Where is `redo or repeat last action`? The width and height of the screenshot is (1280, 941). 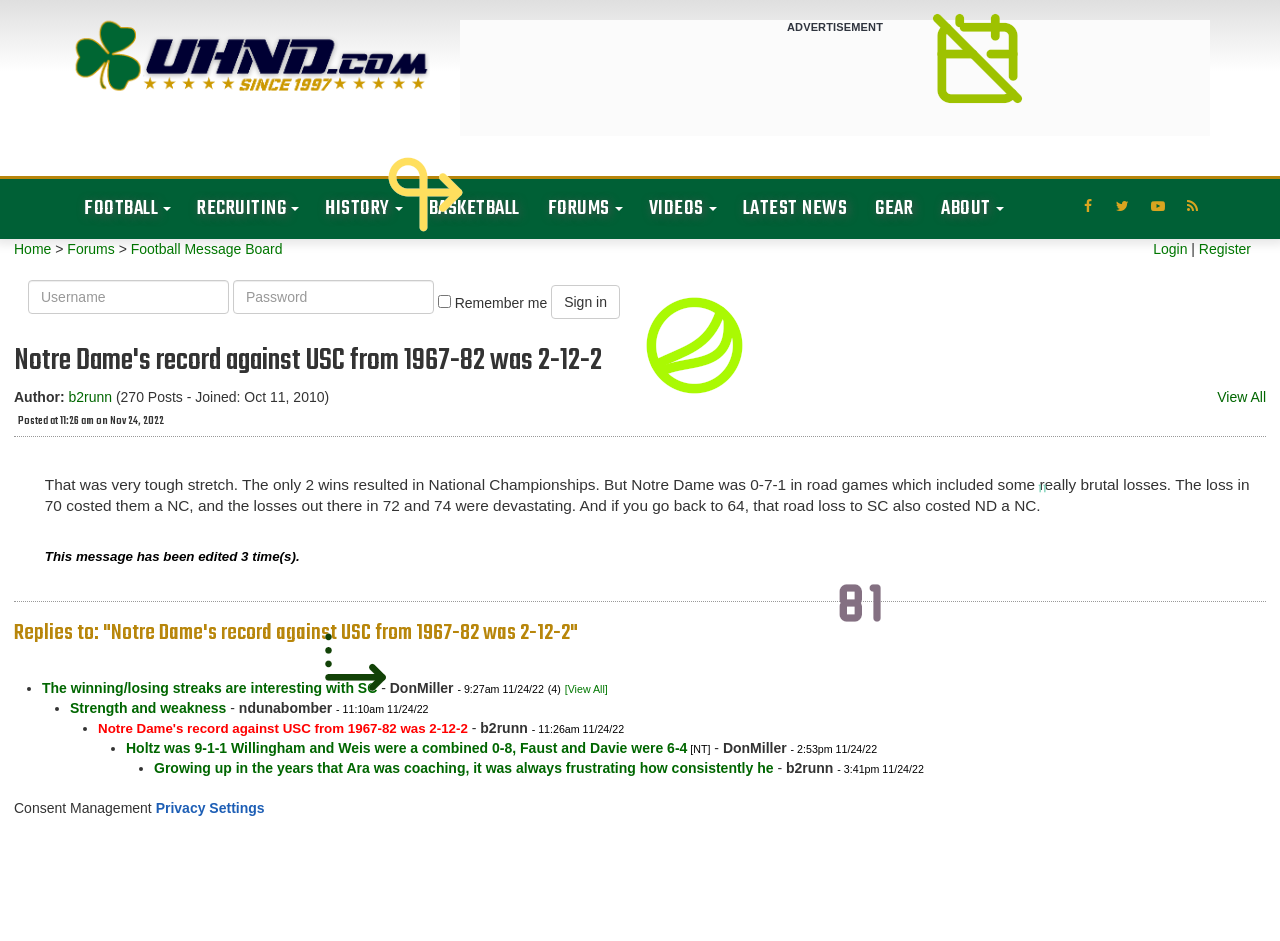 redo or repeat last action is located at coordinates (423, 192).